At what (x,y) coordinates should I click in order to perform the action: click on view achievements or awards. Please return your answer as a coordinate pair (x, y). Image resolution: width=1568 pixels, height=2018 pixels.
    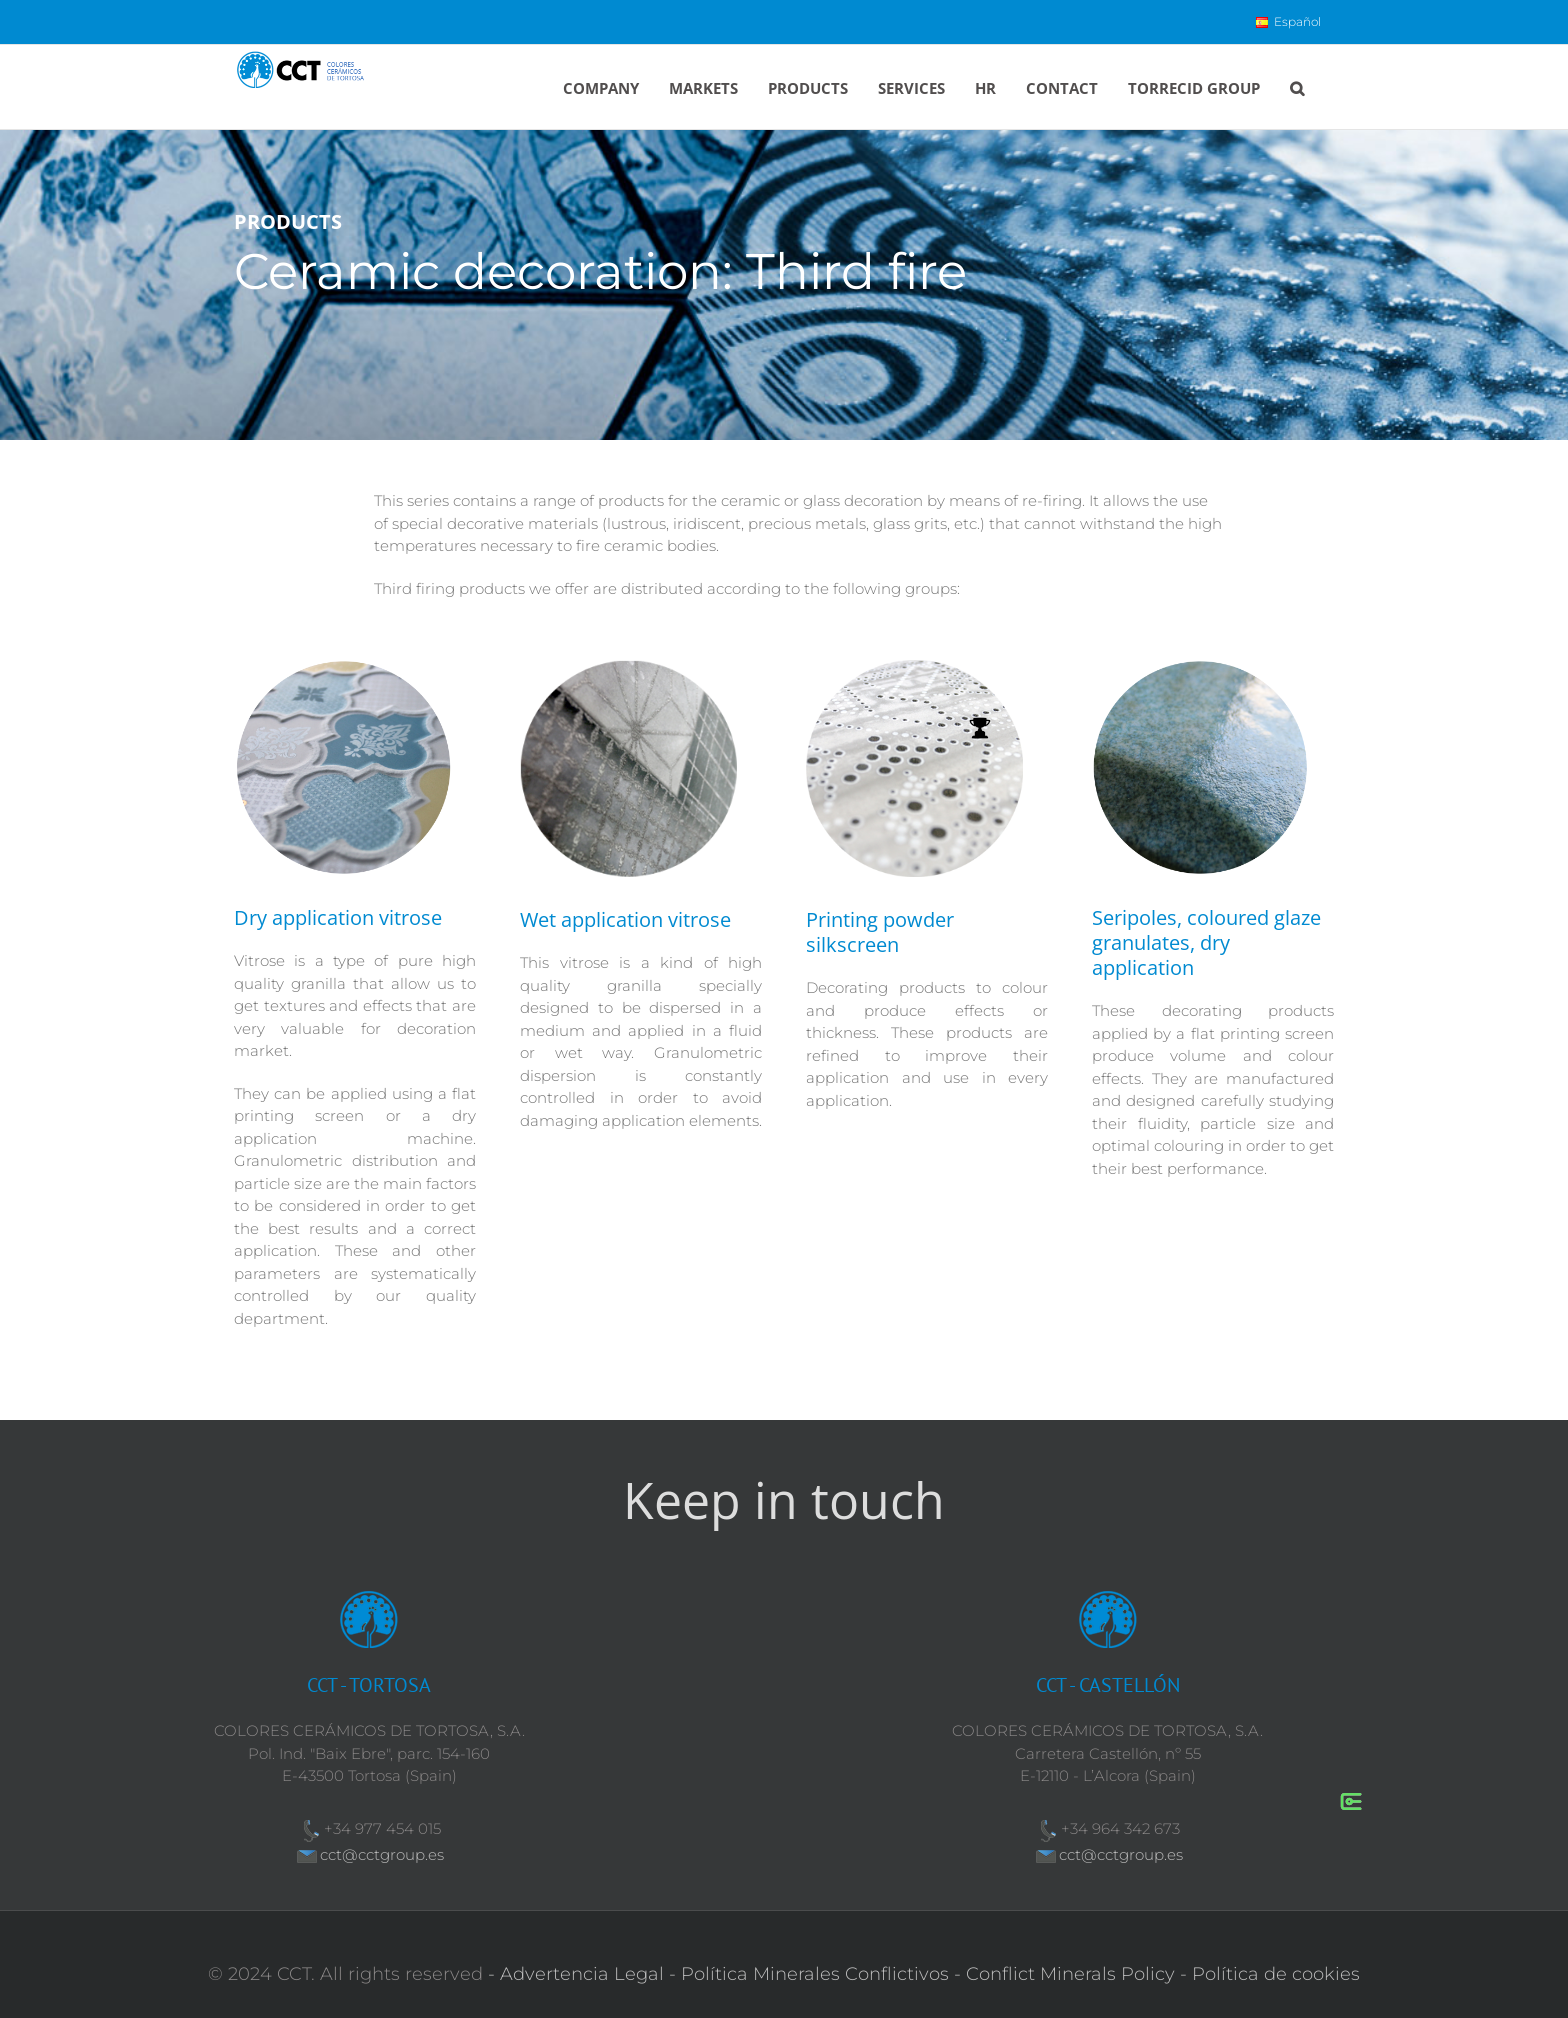
    Looking at the image, I should click on (980, 728).